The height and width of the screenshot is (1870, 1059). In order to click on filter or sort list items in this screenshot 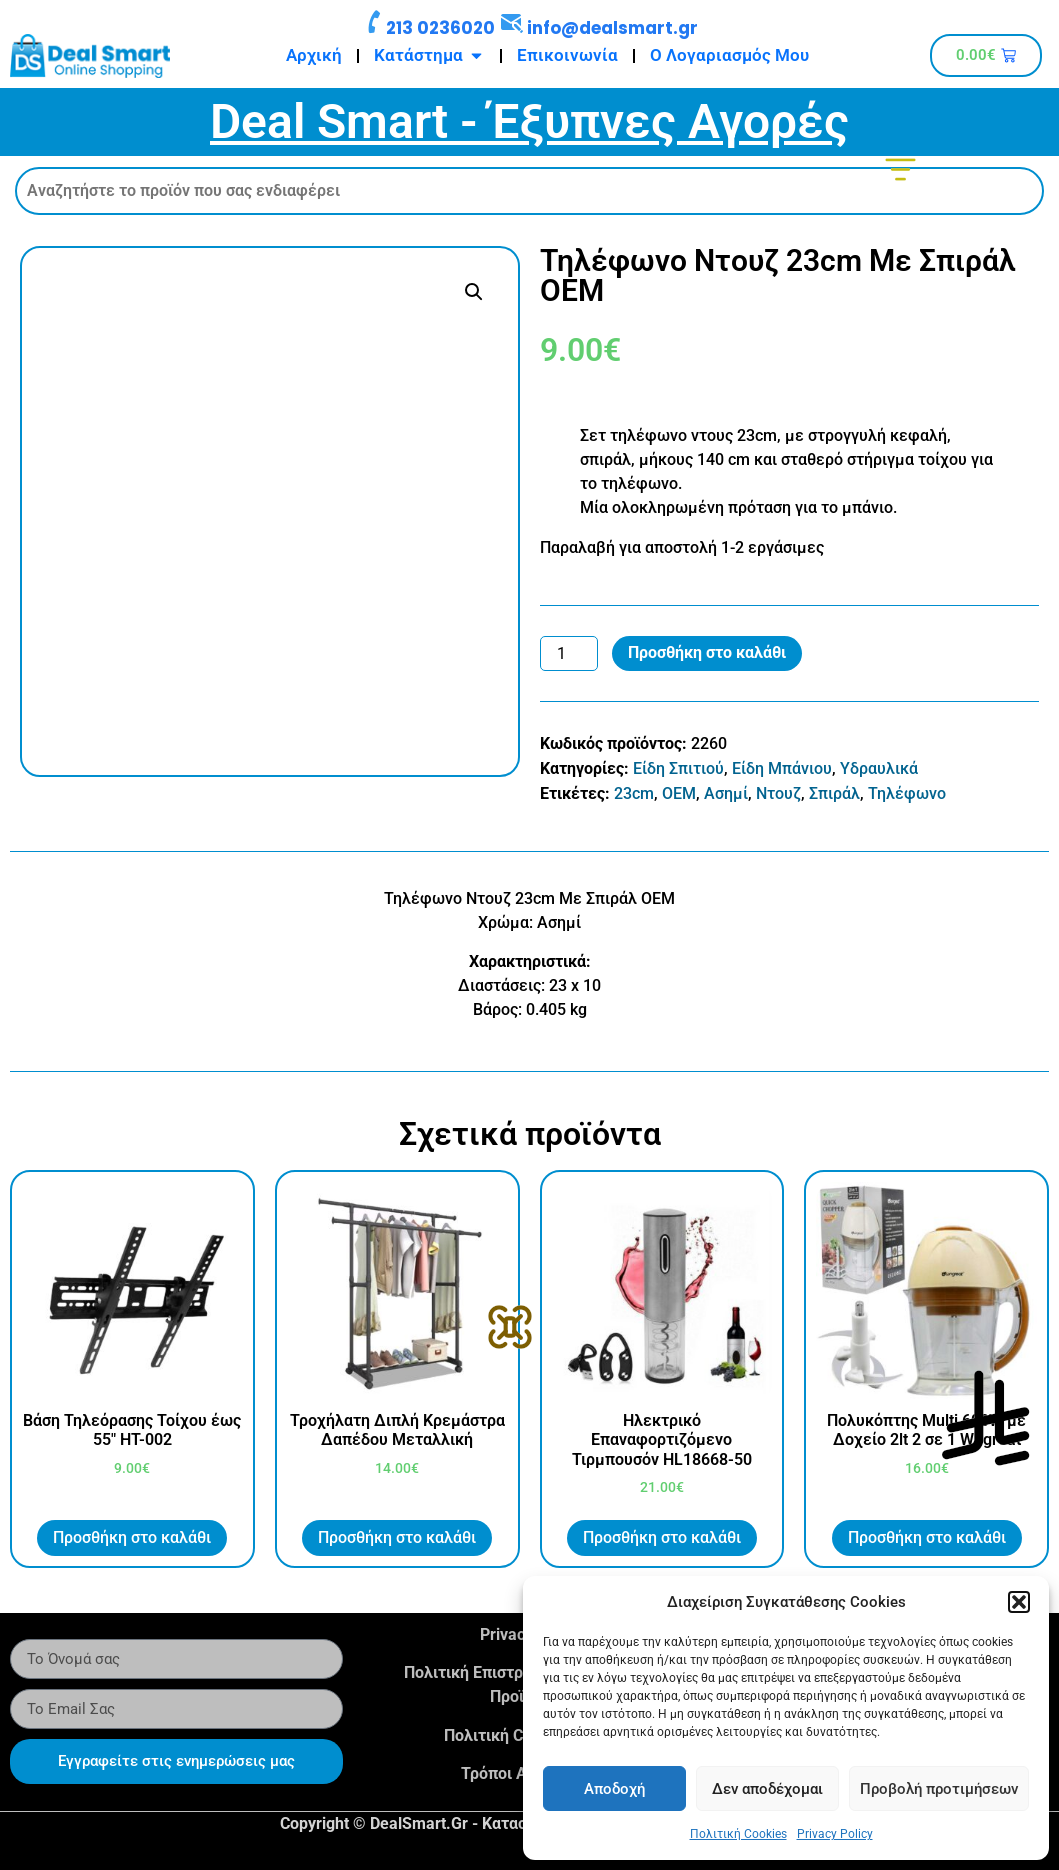, I will do `click(900, 169)`.